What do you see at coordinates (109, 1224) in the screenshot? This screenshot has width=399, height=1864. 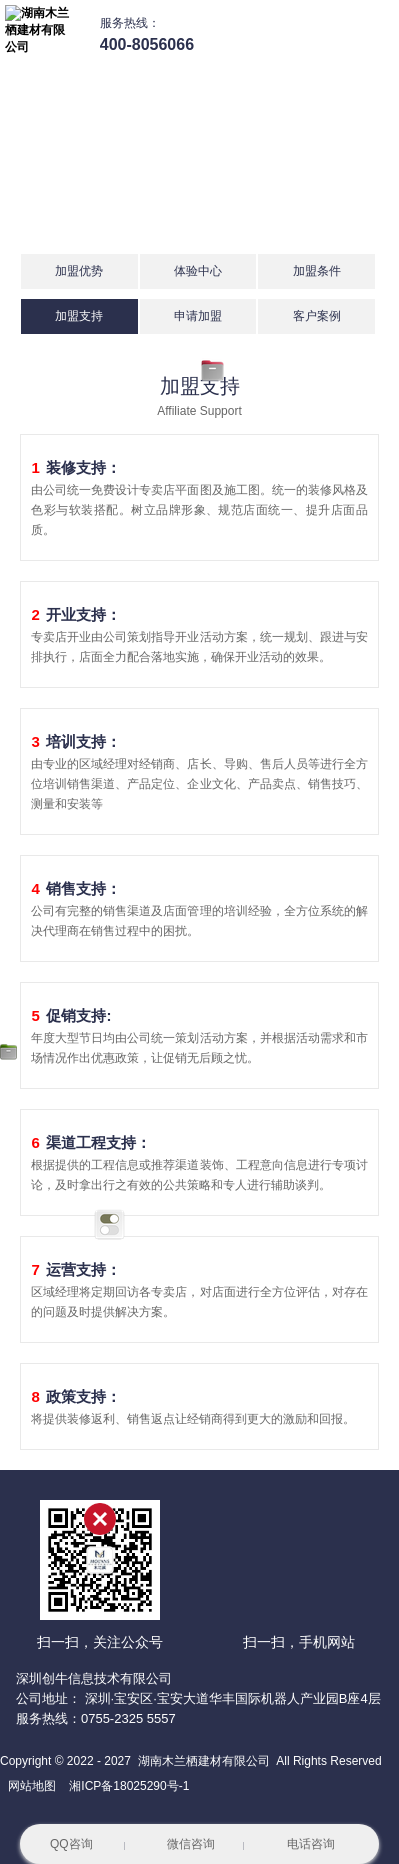 I see `open system tweaks or customization settings` at bounding box center [109, 1224].